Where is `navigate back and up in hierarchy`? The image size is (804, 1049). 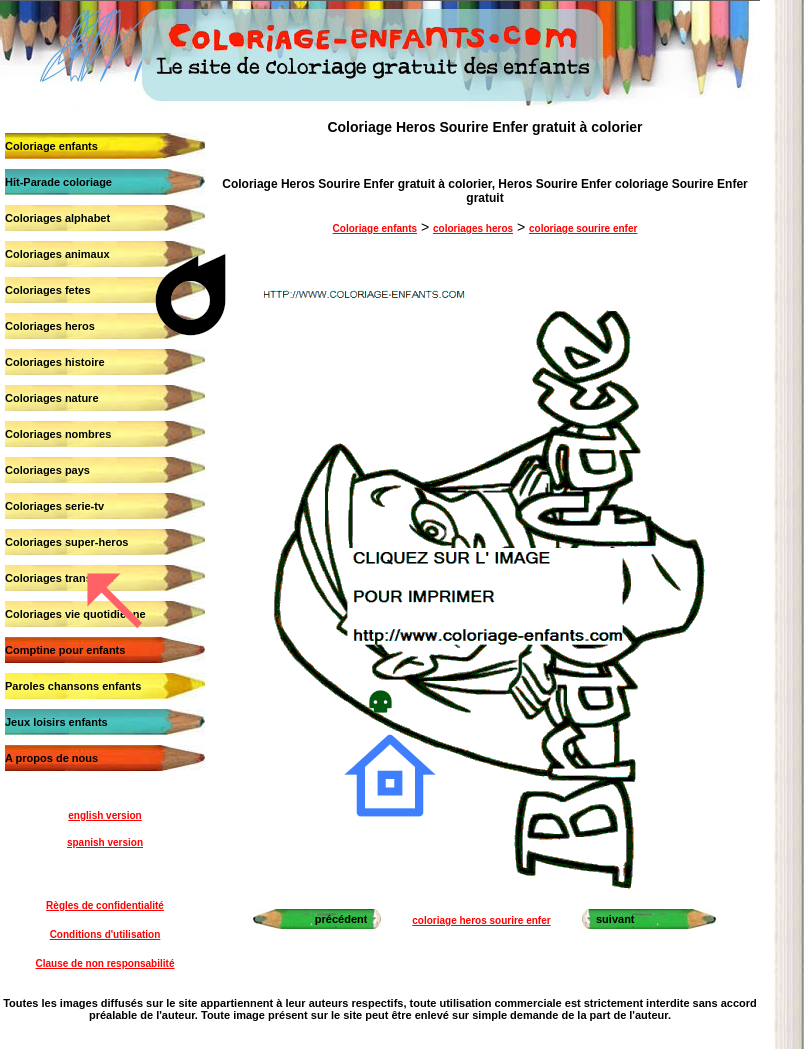
navigate back and up in hierarchy is located at coordinates (113, 599).